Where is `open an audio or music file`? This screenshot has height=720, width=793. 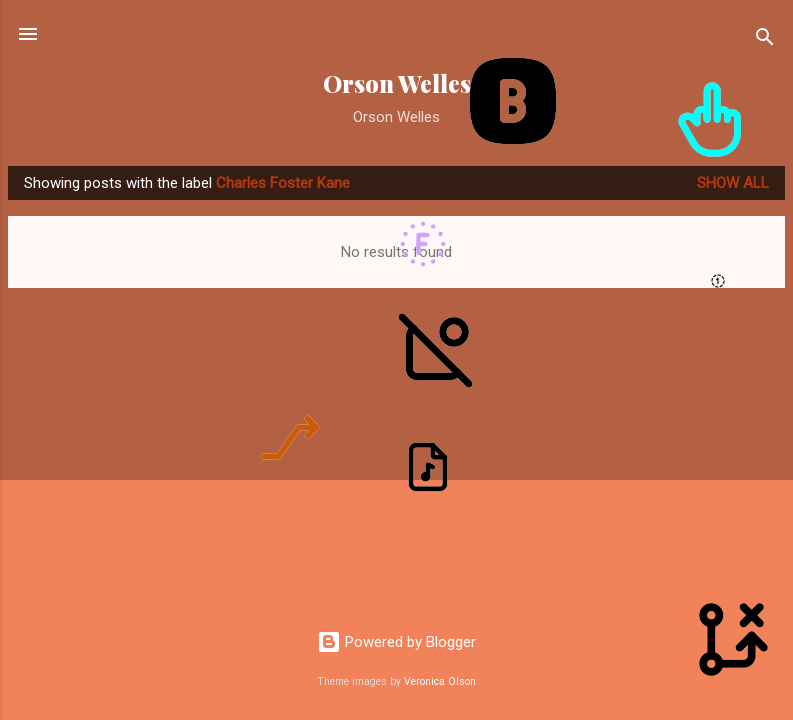
open an audio or music file is located at coordinates (428, 467).